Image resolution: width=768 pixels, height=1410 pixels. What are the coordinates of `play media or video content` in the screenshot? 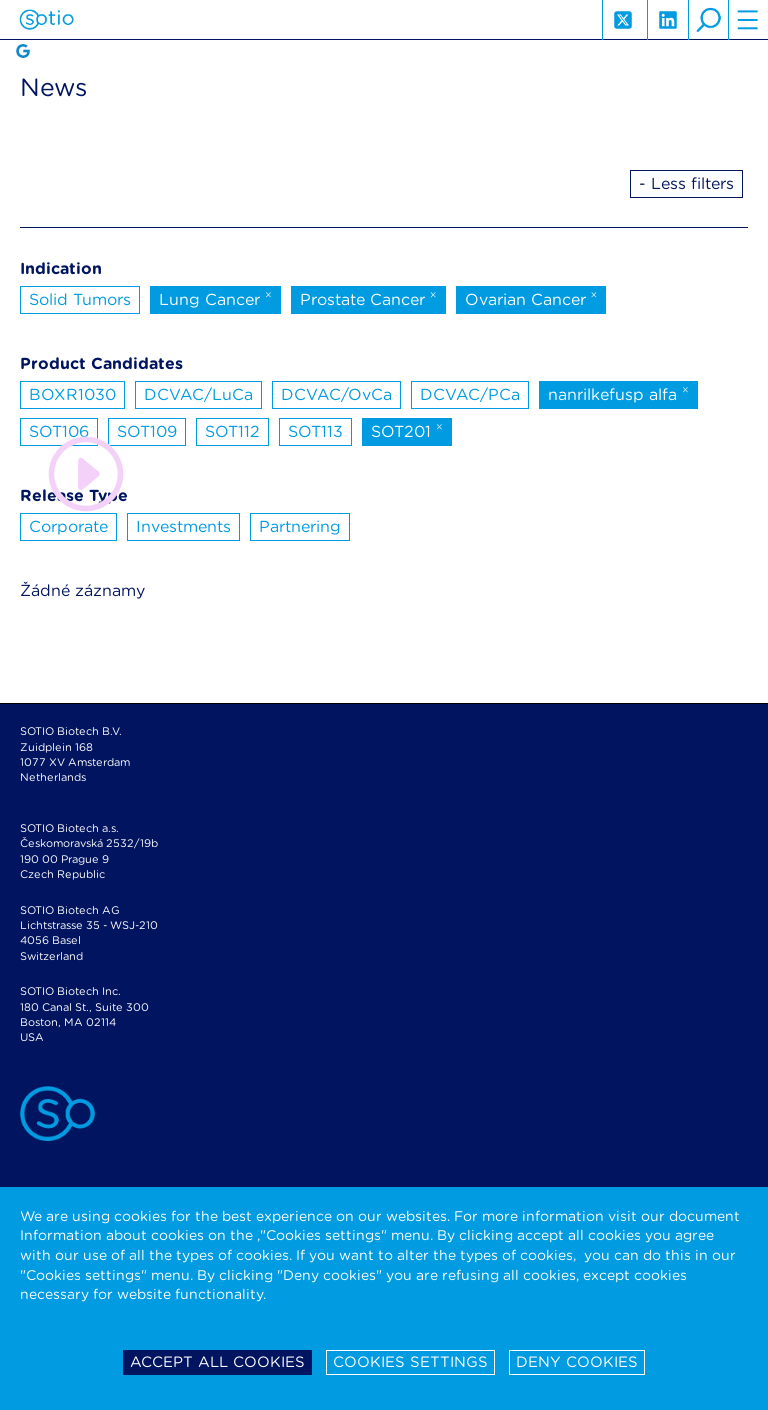 It's located at (86, 474).